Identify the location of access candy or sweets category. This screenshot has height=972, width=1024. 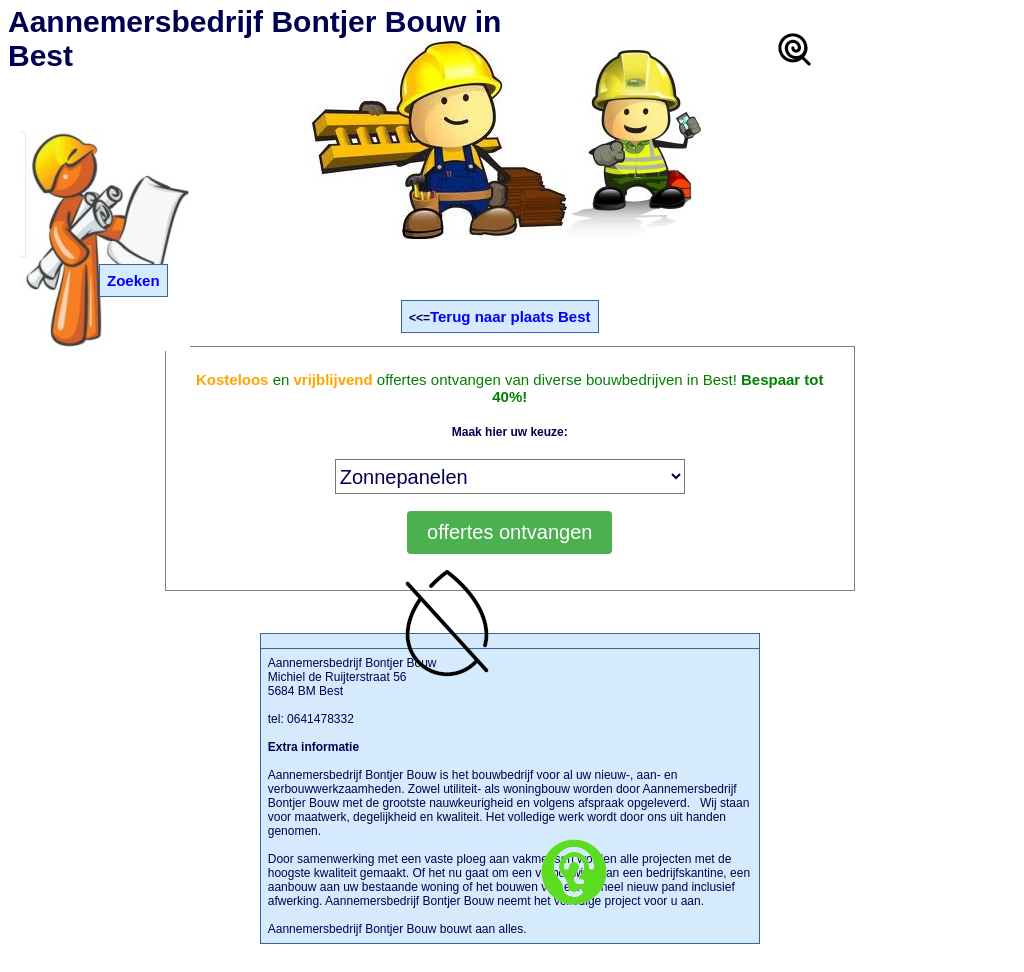
(794, 49).